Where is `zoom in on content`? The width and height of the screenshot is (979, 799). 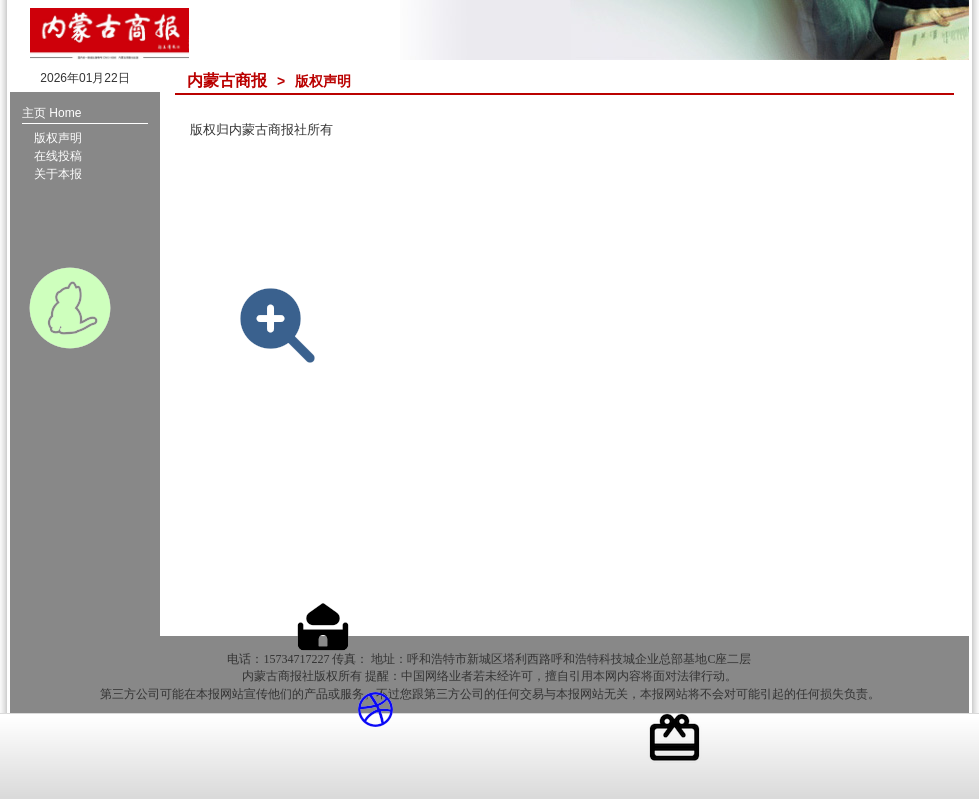 zoom in on content is located at coordinates (277, 325).